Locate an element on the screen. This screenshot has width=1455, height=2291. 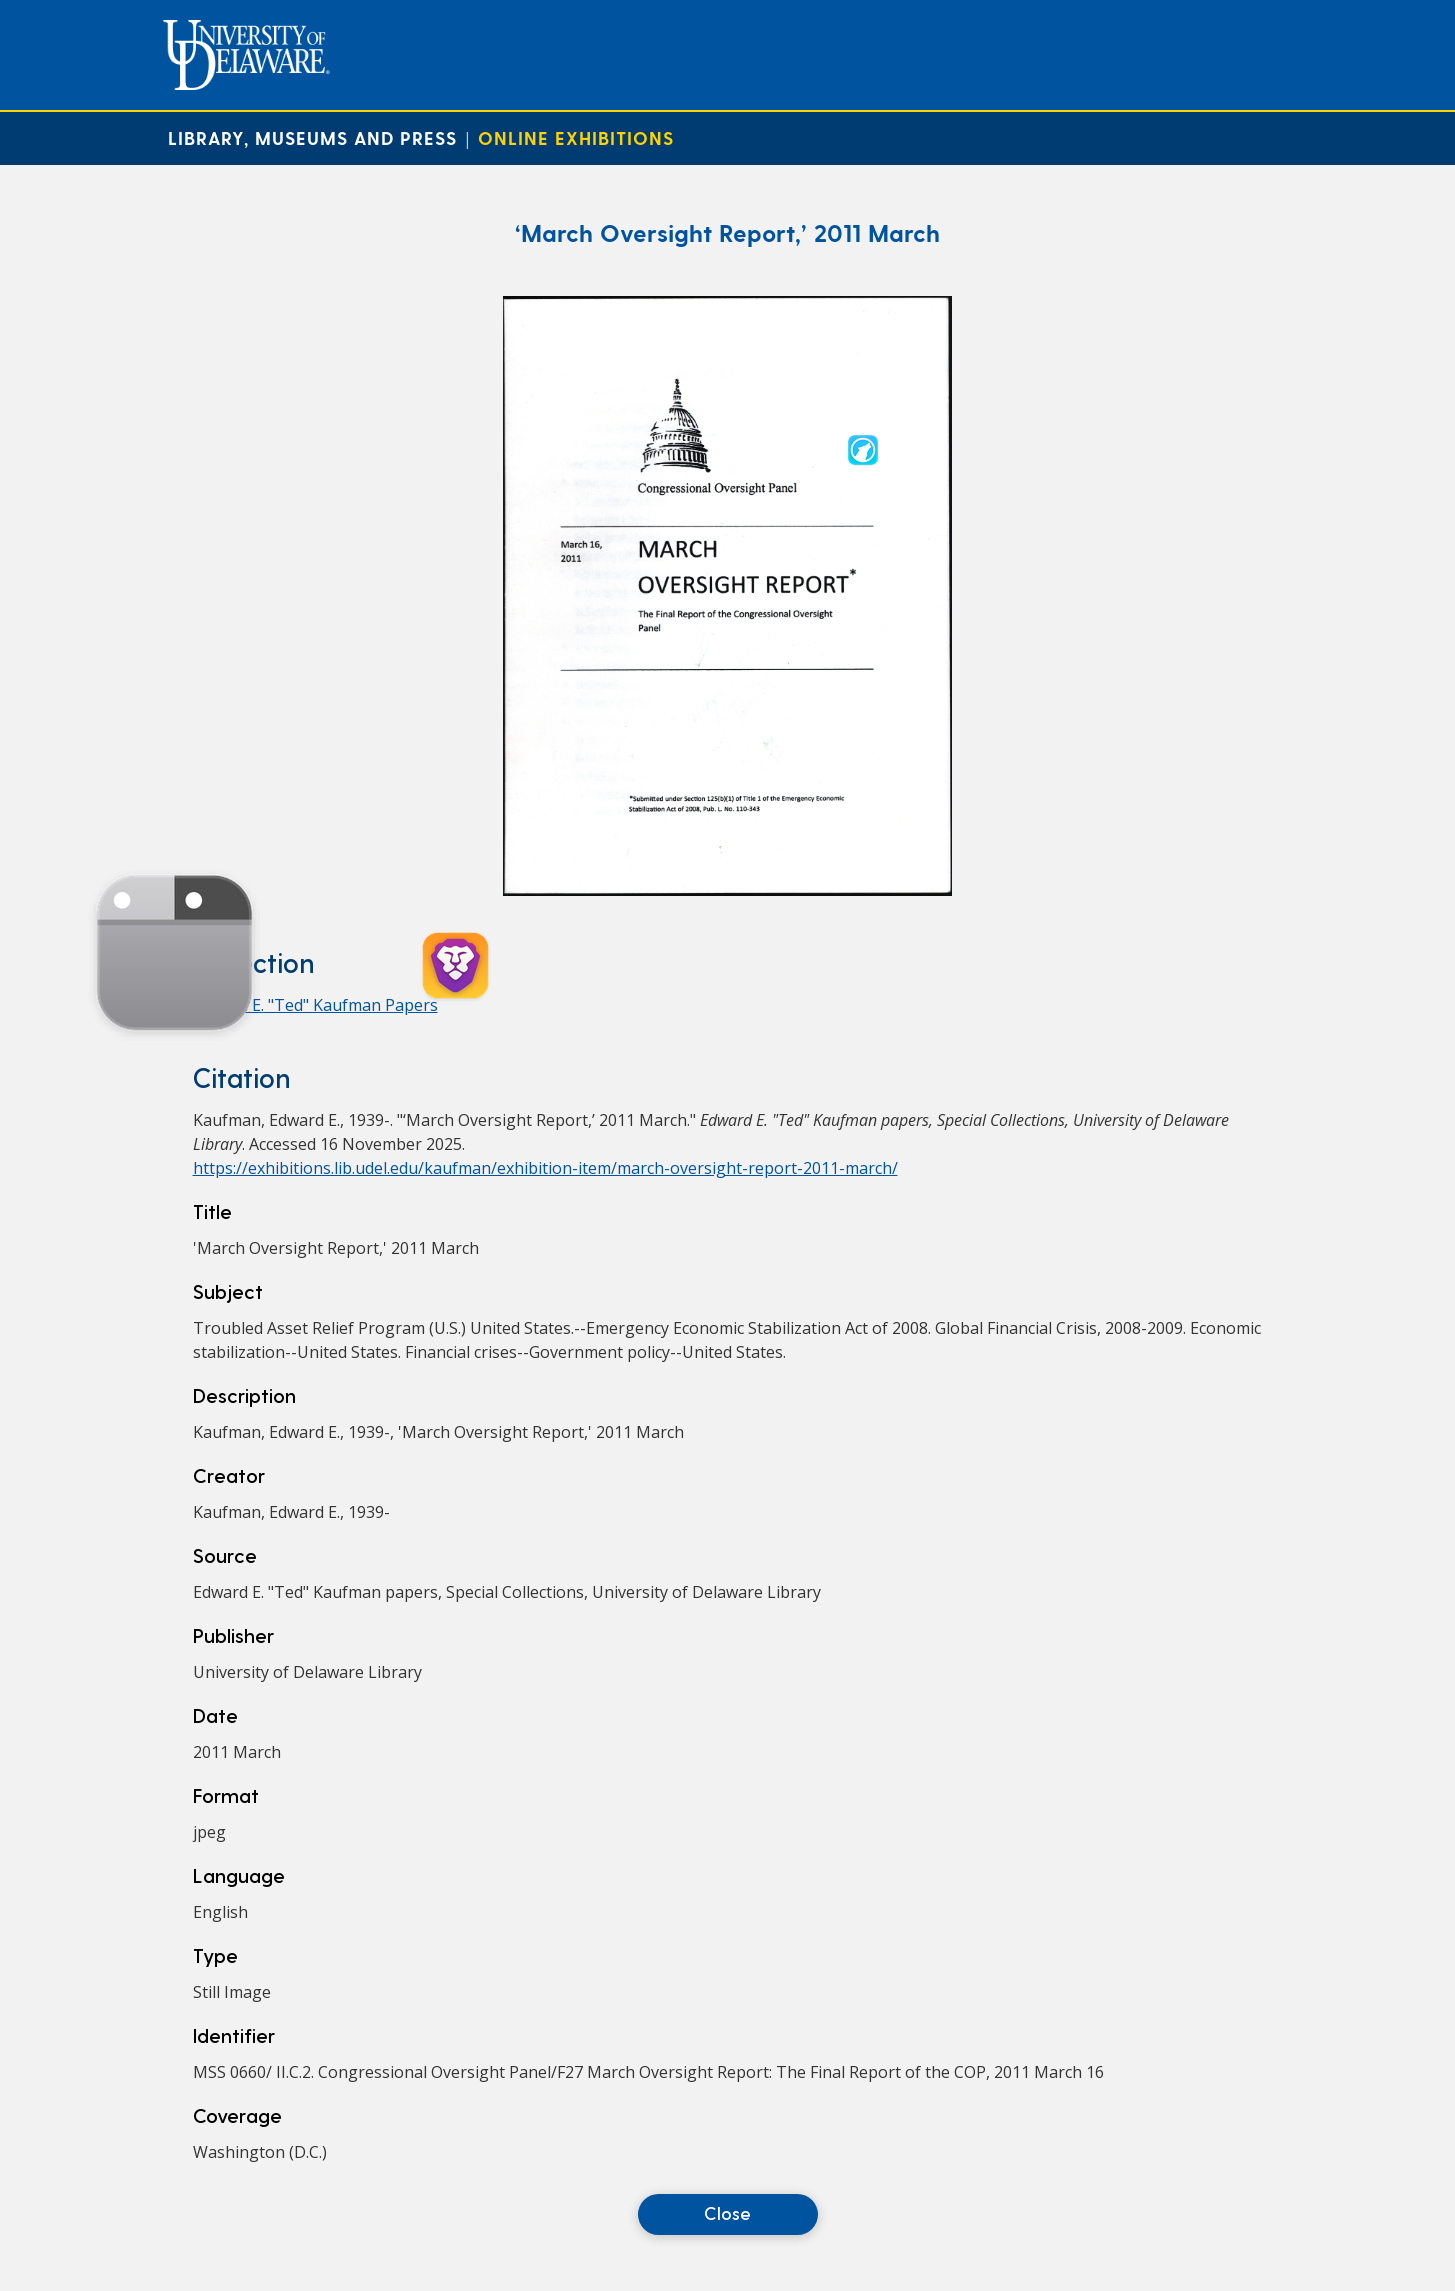
launch brave nightly browser is located at coordinates (455, 965).